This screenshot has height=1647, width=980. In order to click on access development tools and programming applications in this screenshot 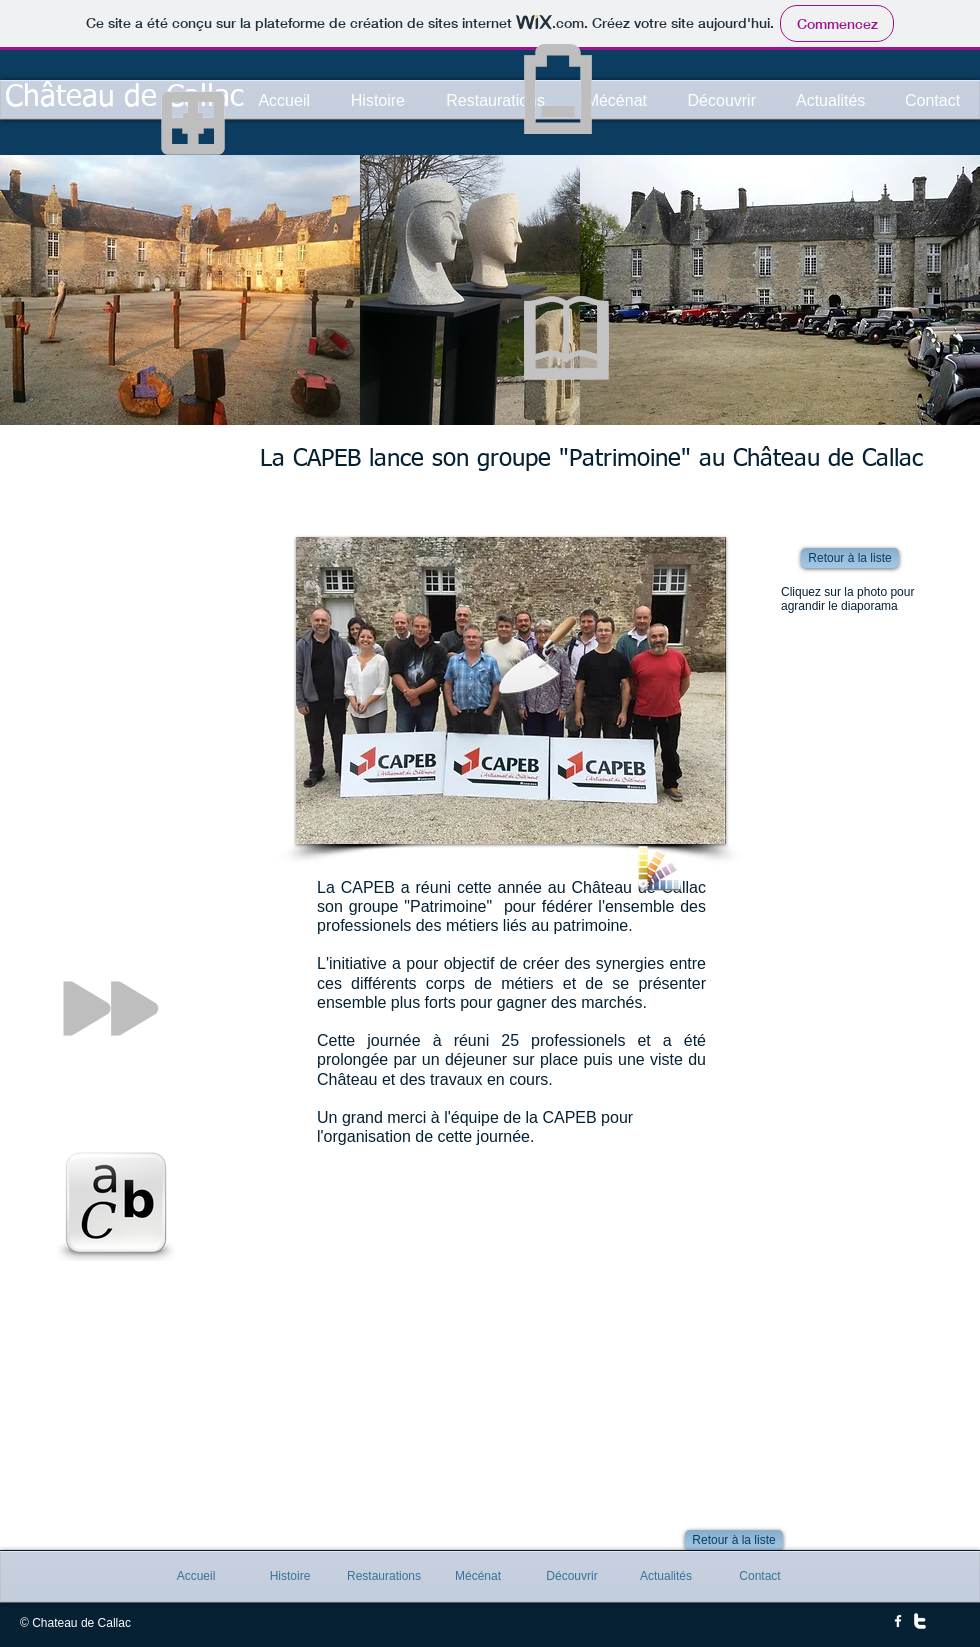, I will do `click(538, 657)`.